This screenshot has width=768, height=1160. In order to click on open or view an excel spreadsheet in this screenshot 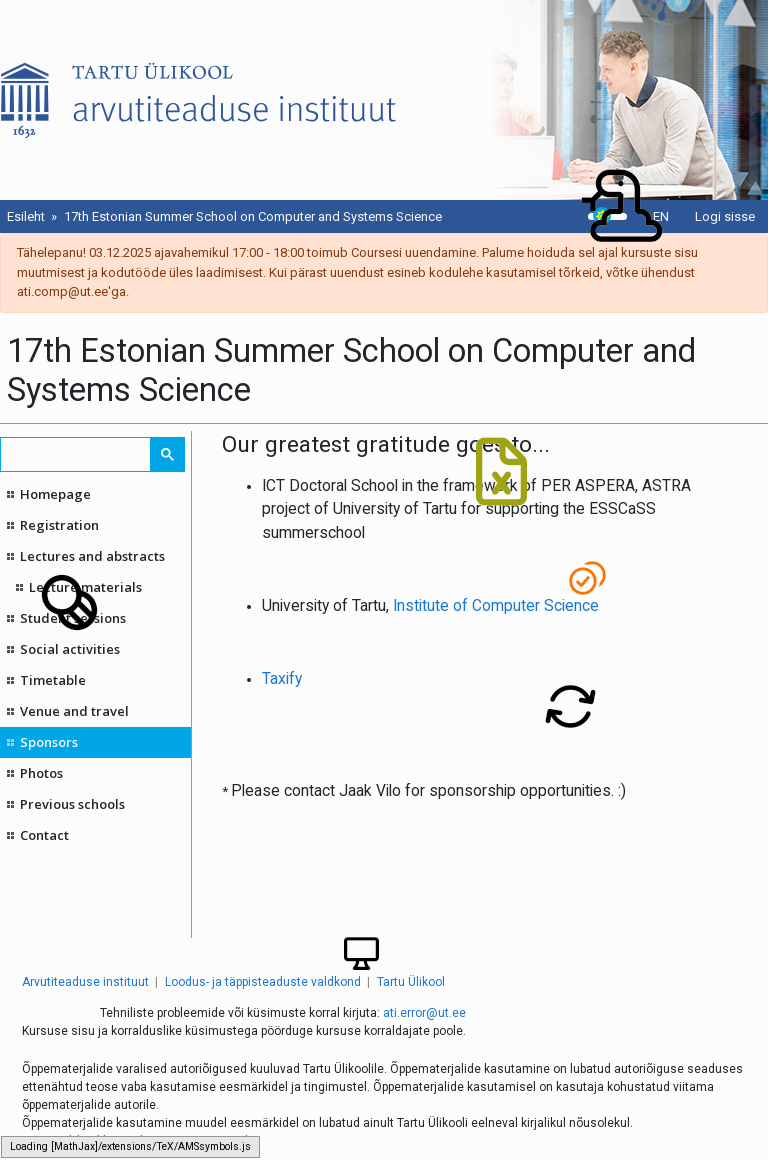, I will do `click(501, 471)`.